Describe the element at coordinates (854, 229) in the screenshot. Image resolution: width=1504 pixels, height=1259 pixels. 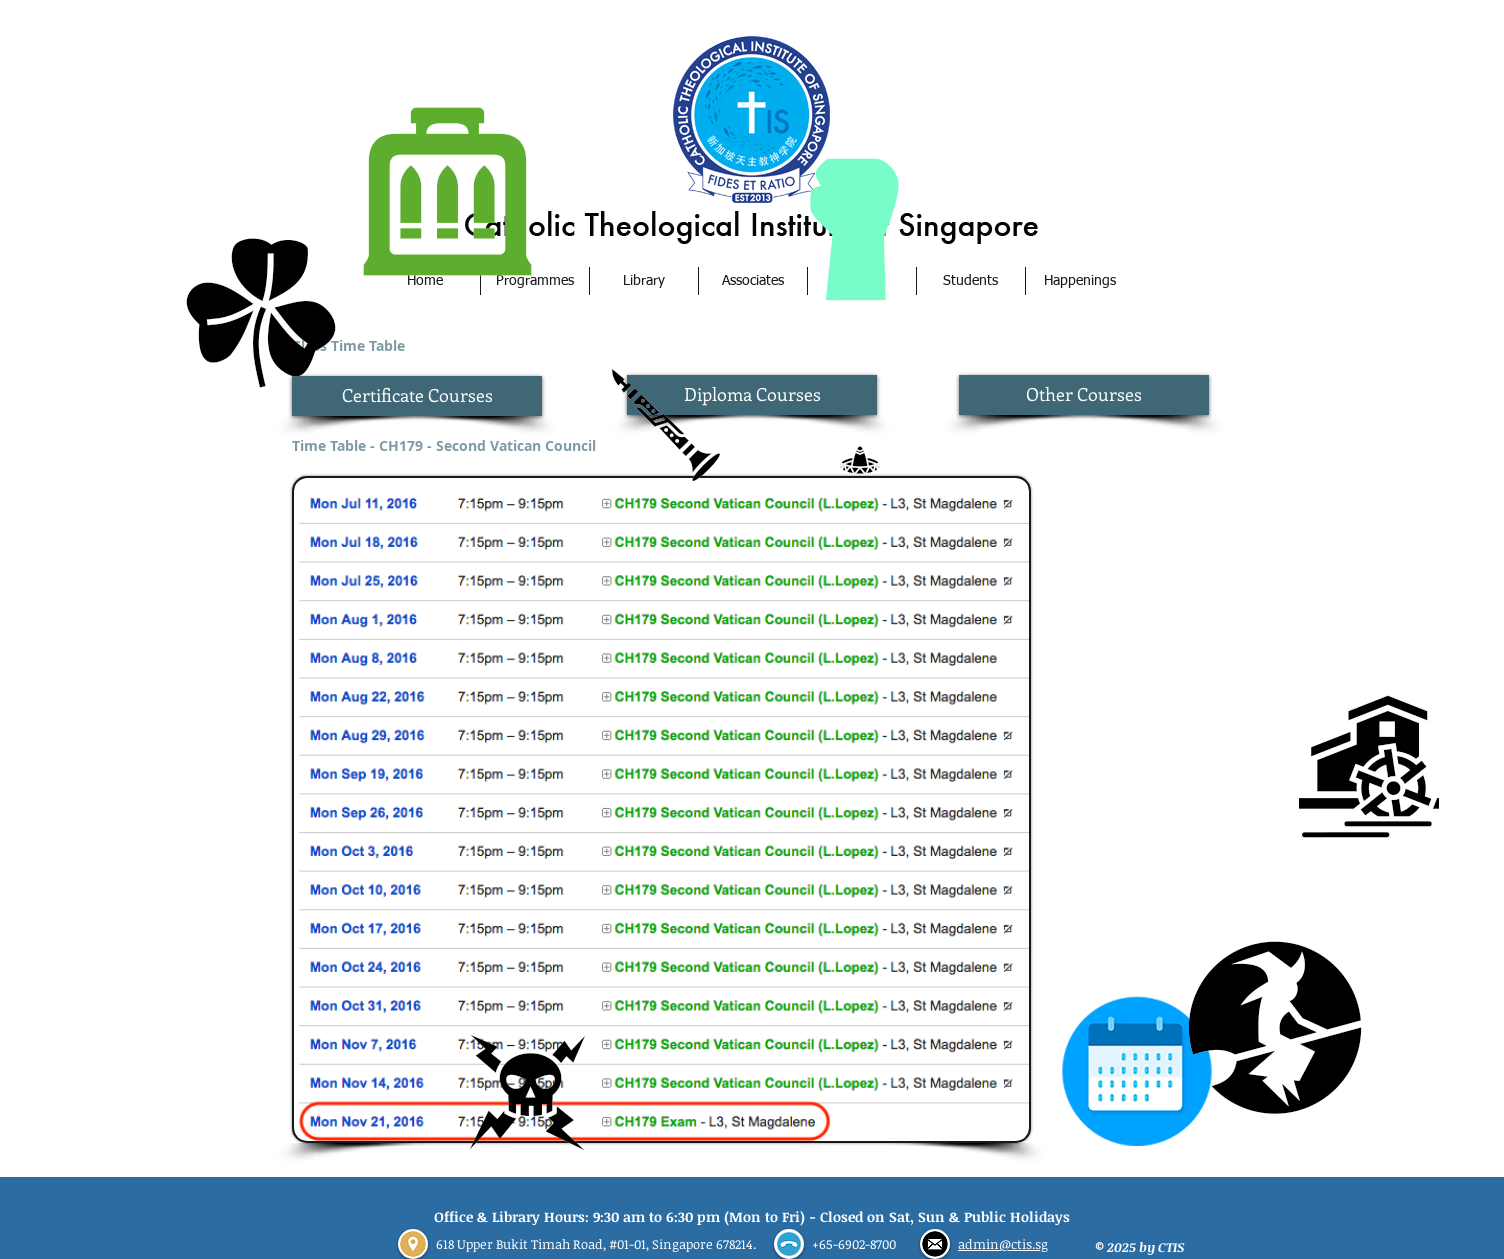
I see `indicates rebellion or protest theme` at that location.